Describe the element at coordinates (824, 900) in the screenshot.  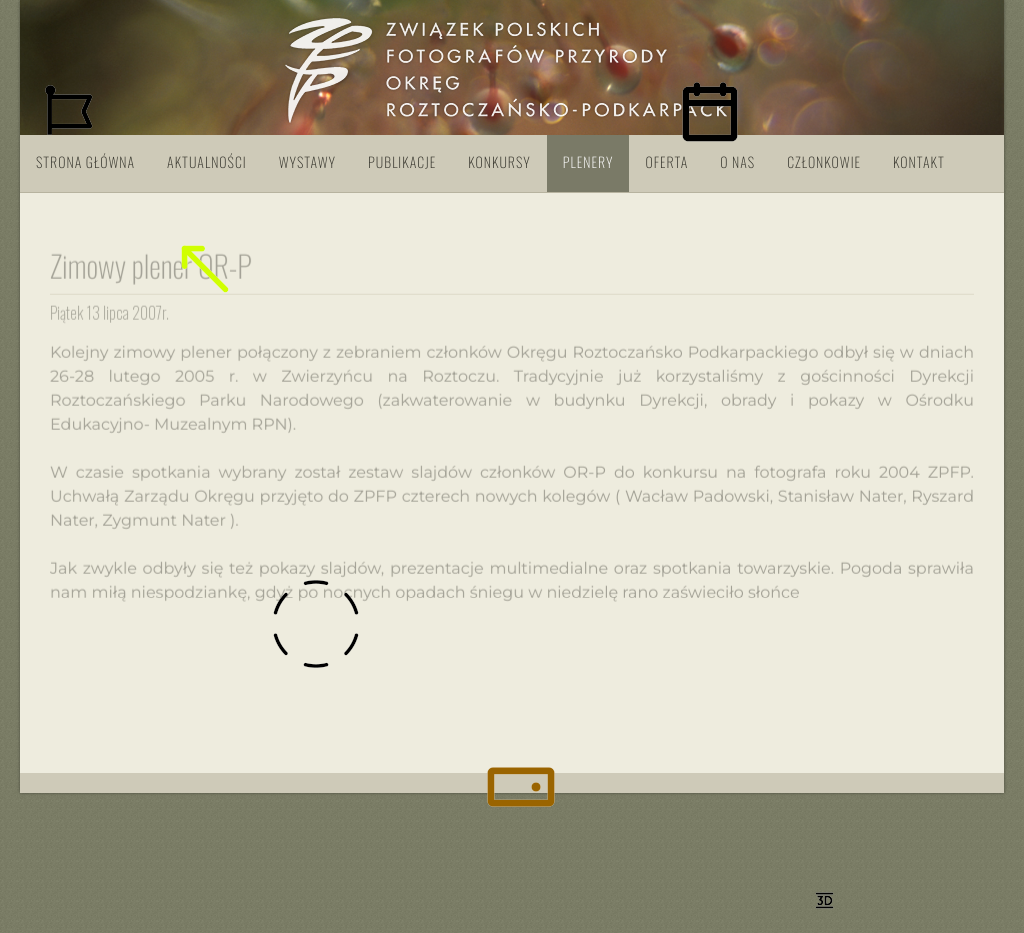
I see `switch to 3D view mode` at that location.